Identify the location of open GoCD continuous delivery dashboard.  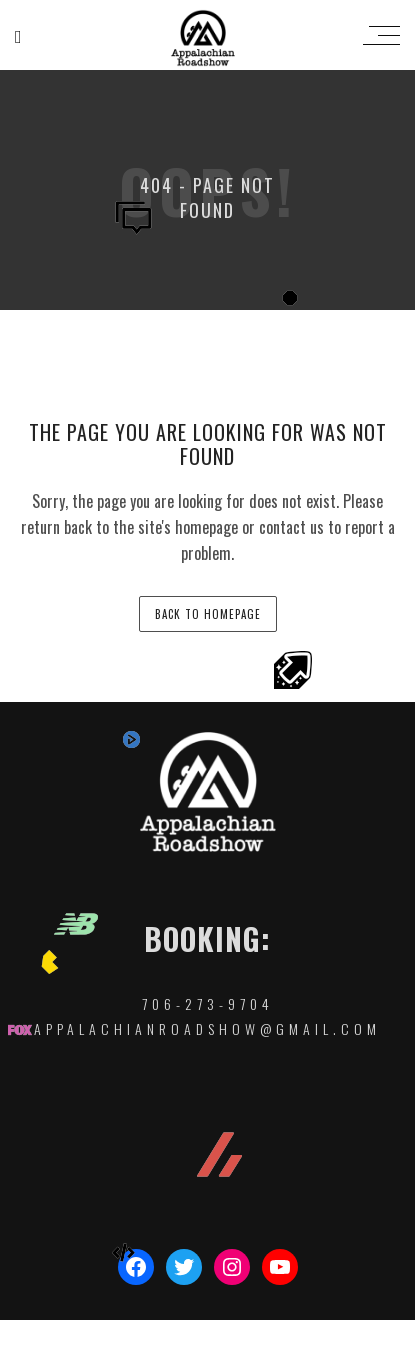
(131, 739).